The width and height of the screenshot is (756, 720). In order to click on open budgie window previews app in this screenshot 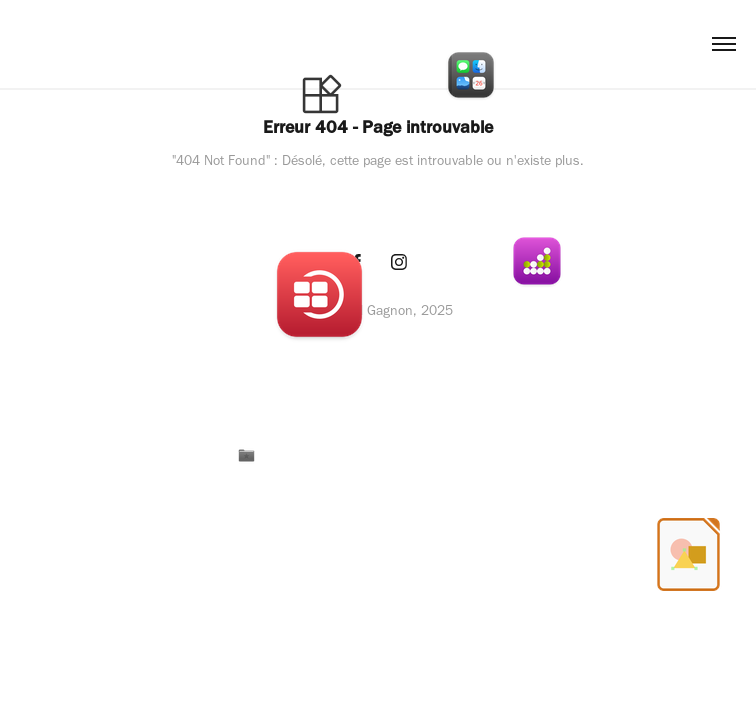, I will do `click(319, 294)`.